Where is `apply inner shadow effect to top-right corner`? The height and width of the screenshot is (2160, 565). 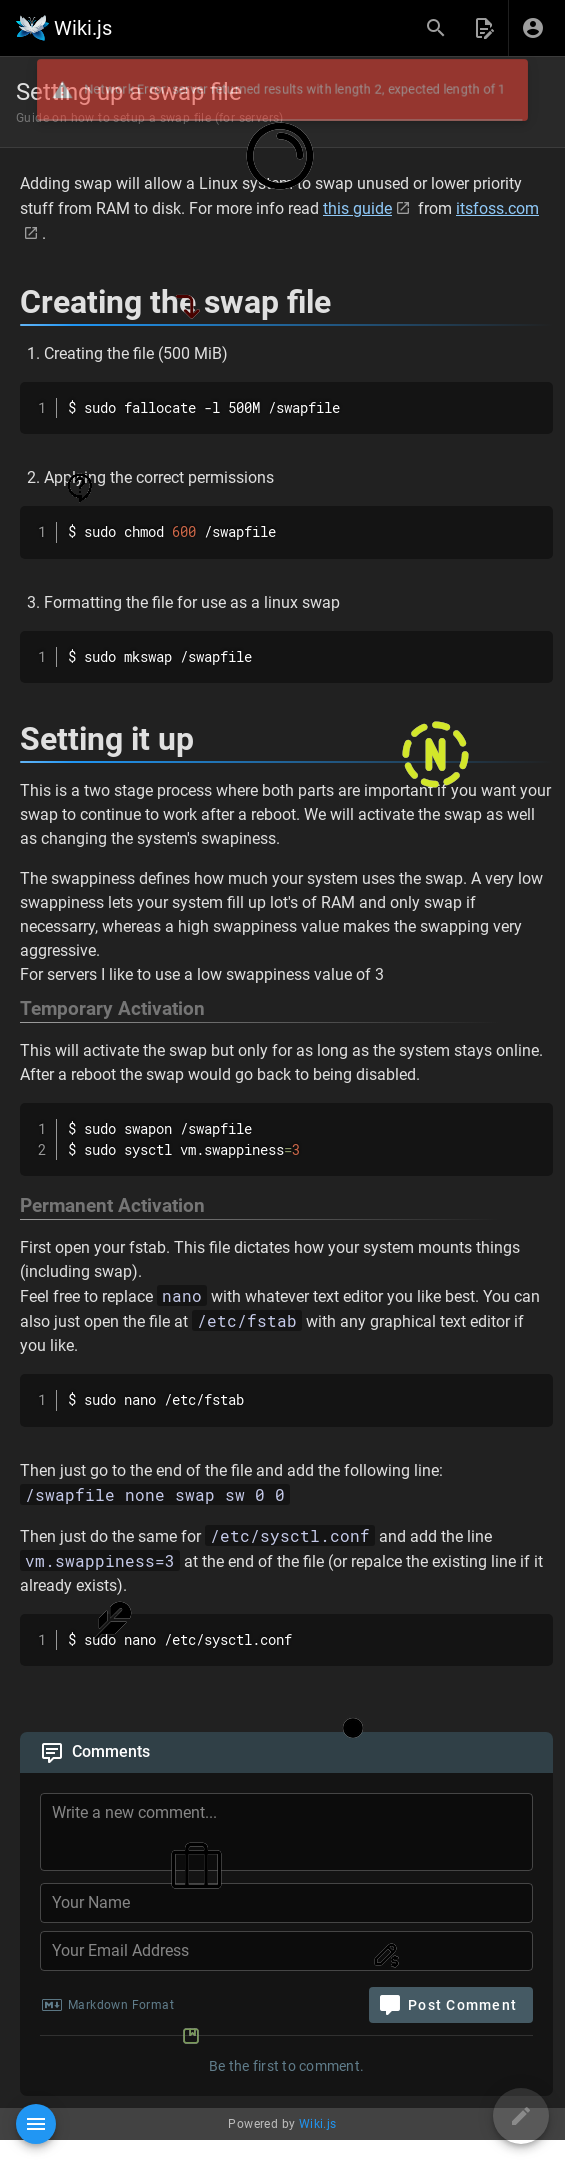 apply inner shadow effect to top-right corner is located at coordinates (280, 156).